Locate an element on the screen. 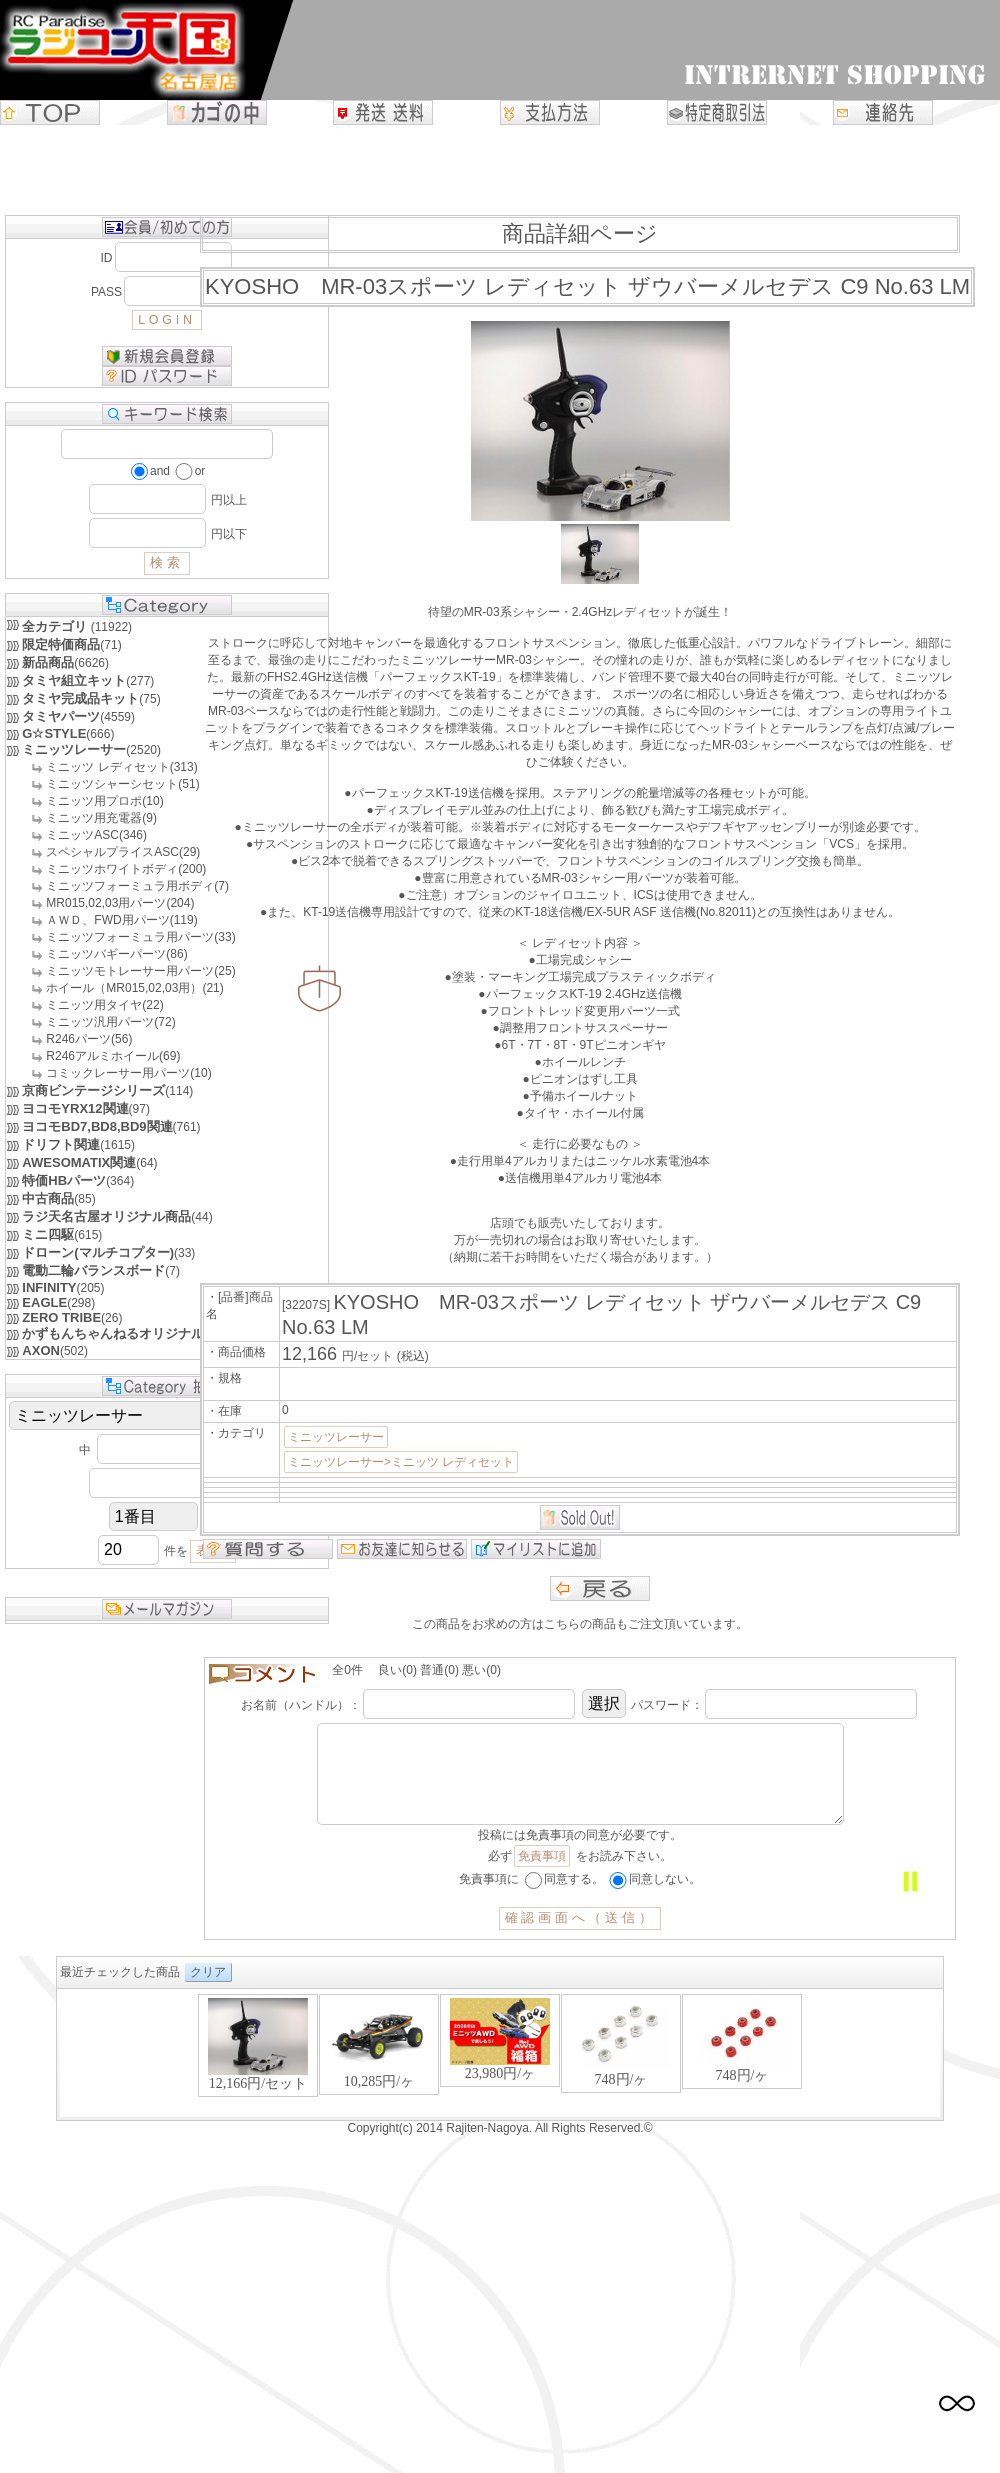  access boat or ferry services is located at coordinates (319, 988).